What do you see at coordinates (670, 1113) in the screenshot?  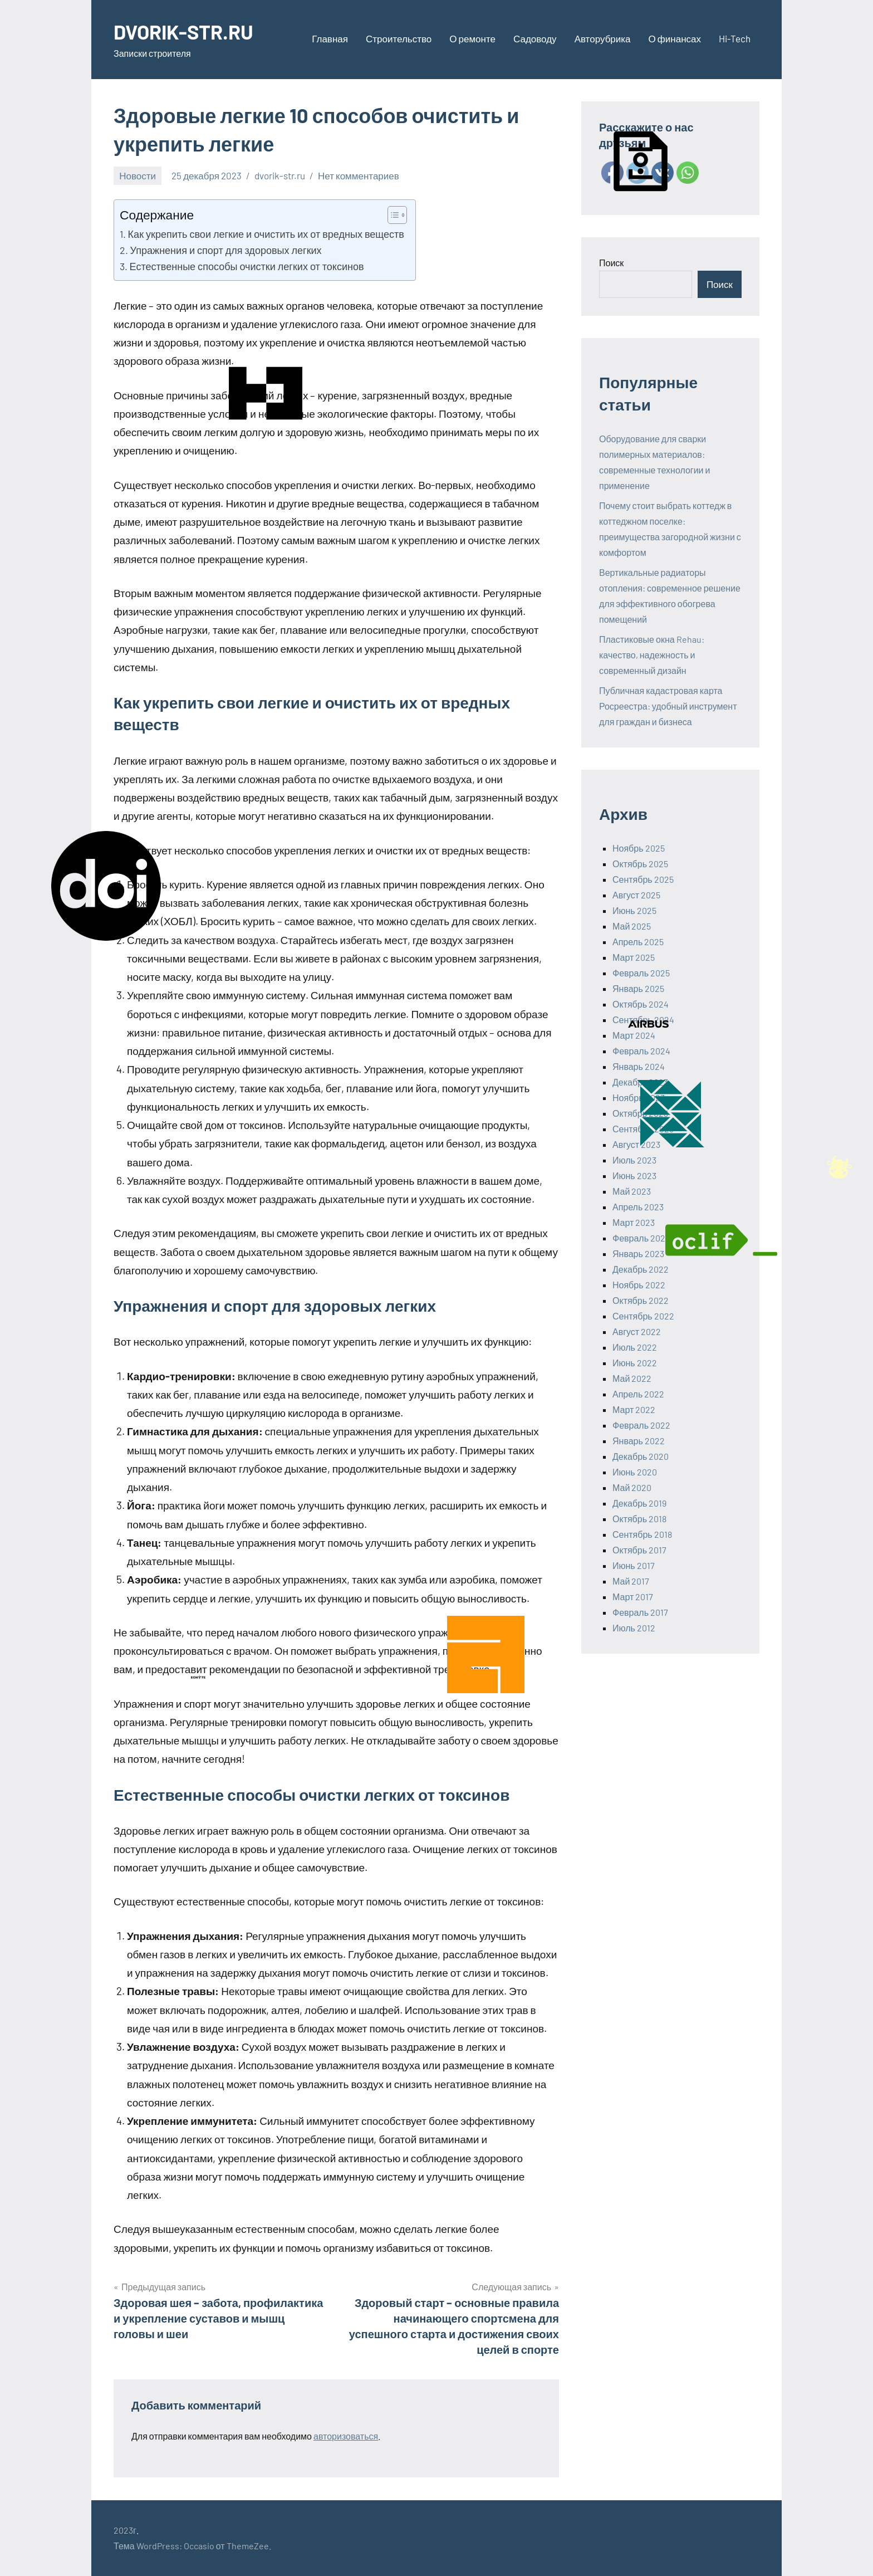 I see `NSIS (Nullsoft Scriptable Install System) logo` at bounding box center [670, 1113].